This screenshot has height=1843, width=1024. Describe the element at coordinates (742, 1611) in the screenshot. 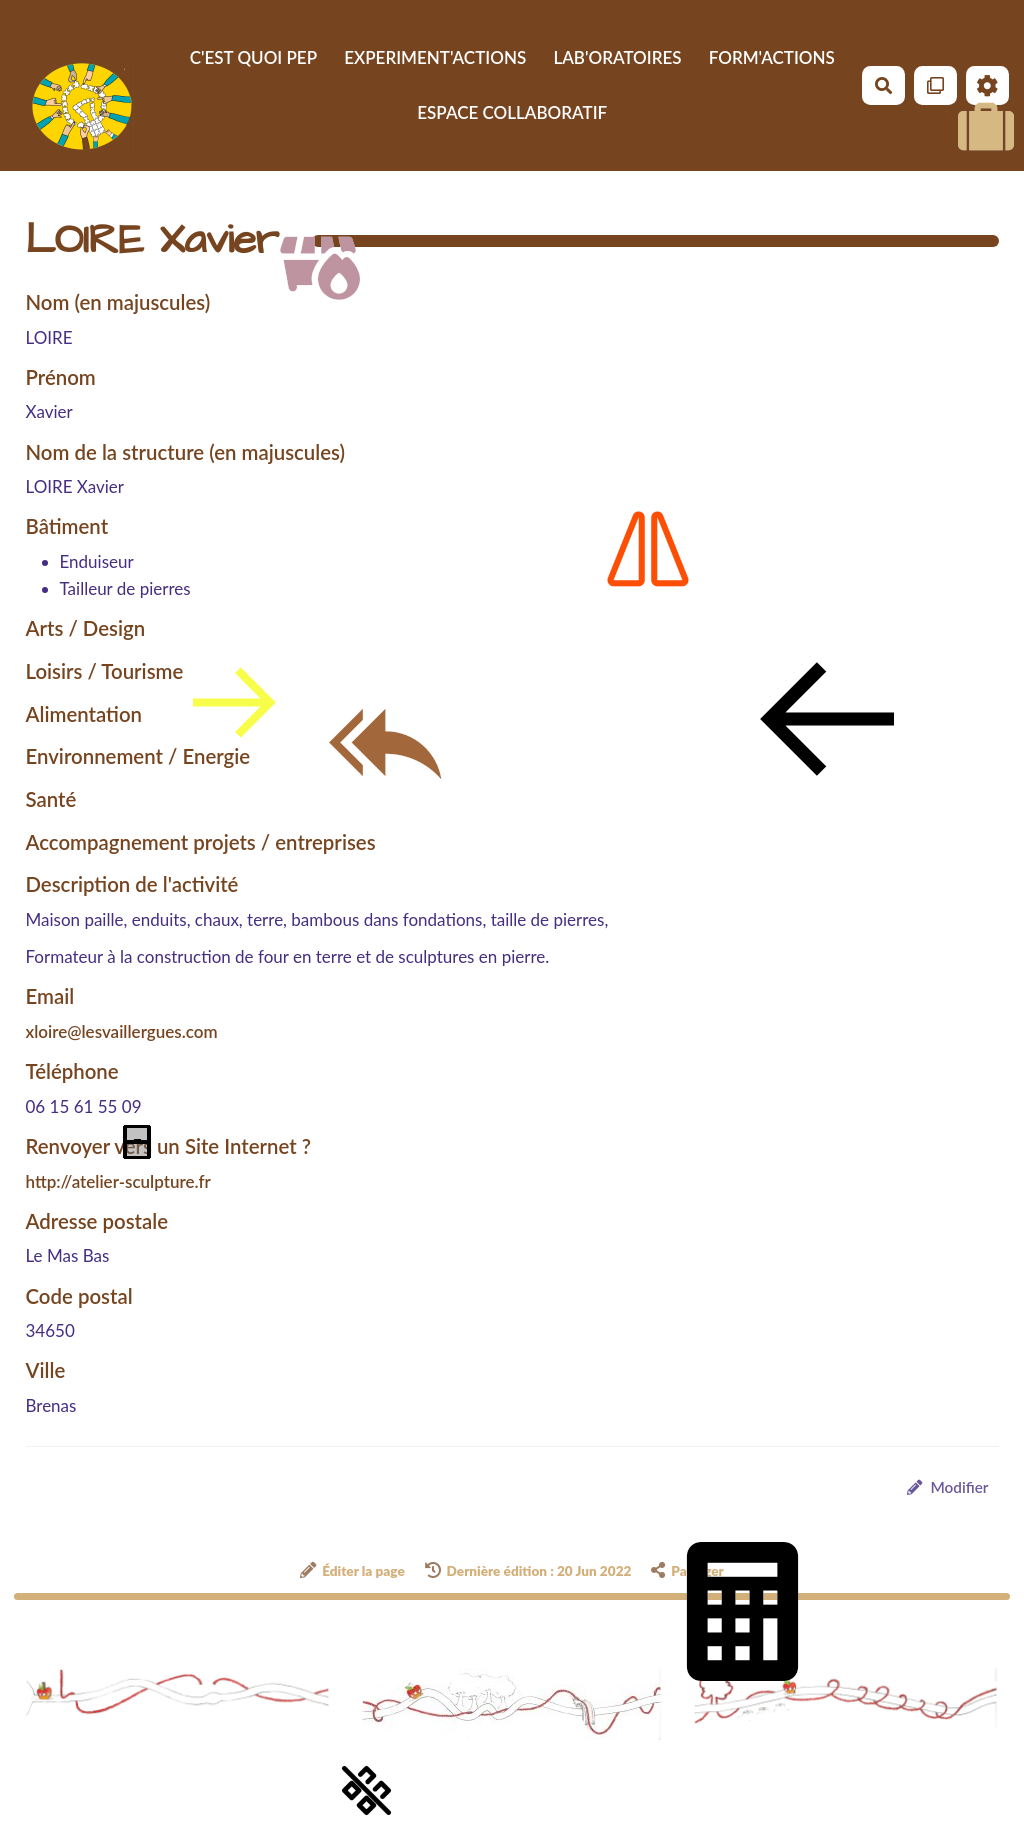

I see `open the calculator app` at that location.